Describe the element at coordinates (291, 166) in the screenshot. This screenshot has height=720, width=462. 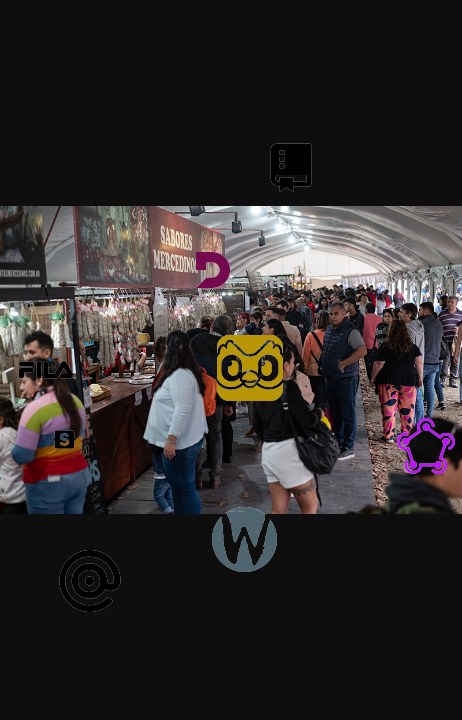
I see `access git repository` at that location.